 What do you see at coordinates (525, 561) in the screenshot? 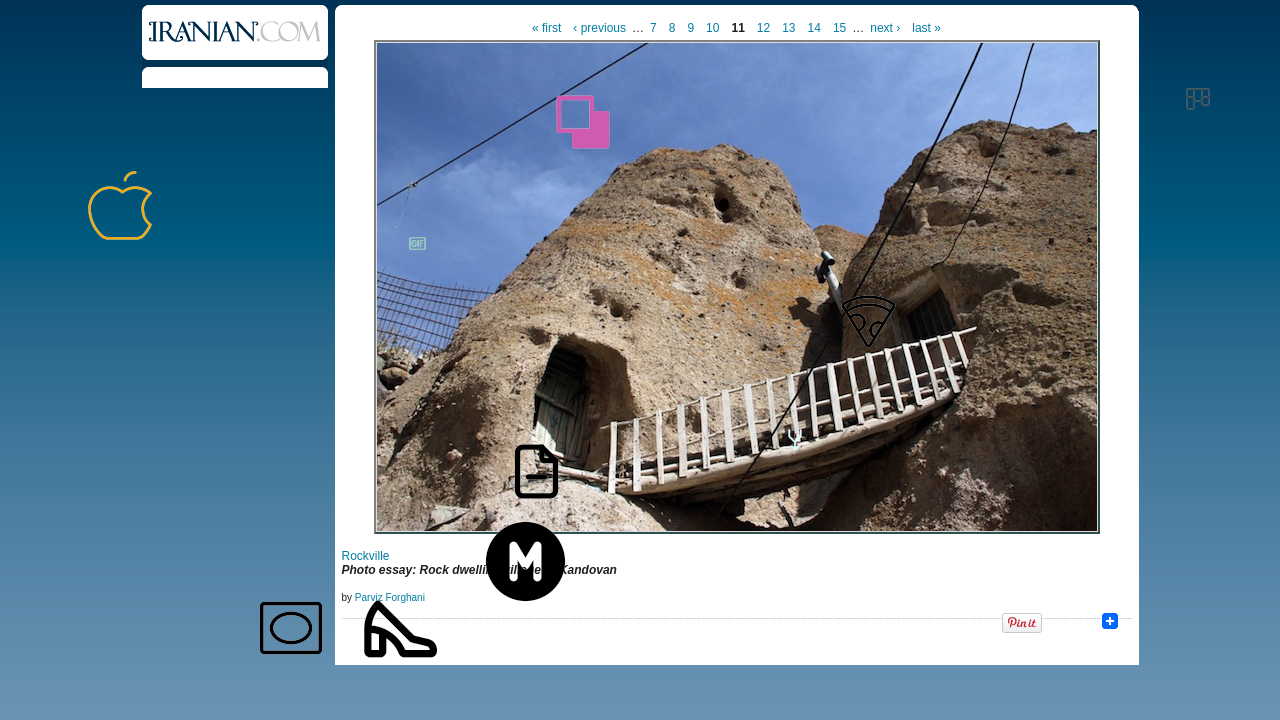
I see `metro or subway transit indicator` at bounding box center [525, 561].